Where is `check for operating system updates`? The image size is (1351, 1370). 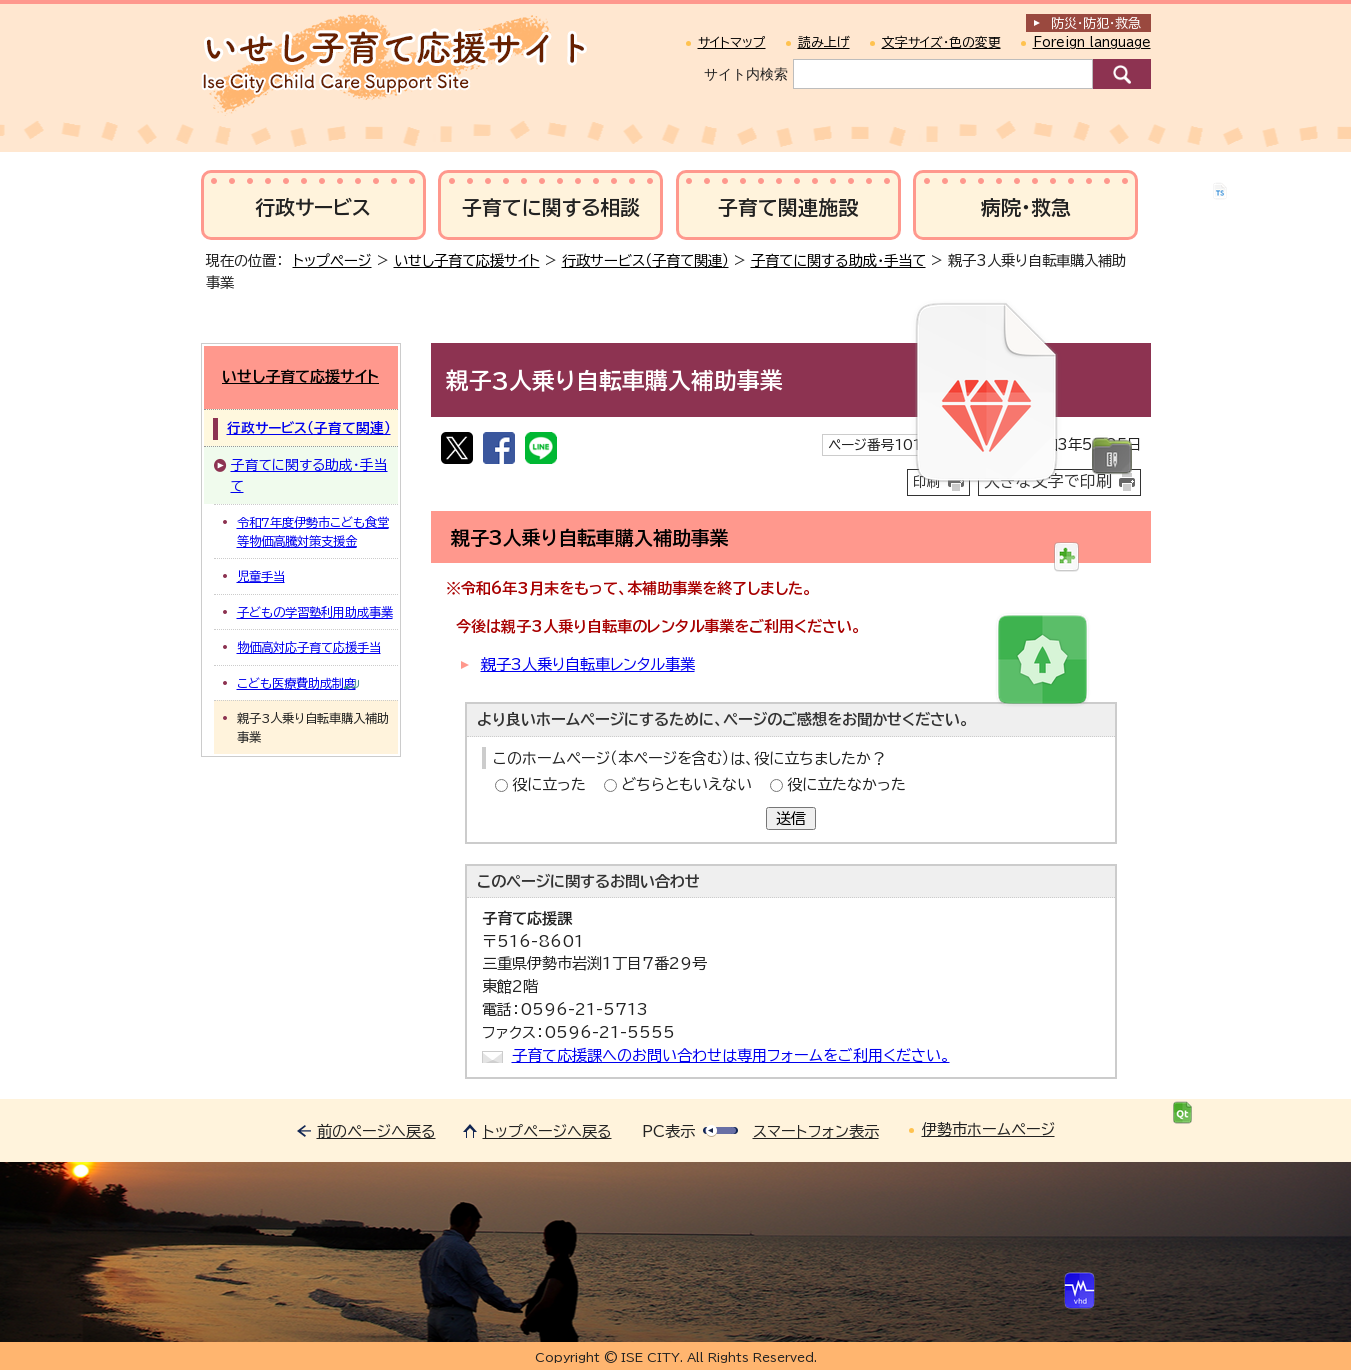
check for operating system updates is located at coordinates (1042, 659).